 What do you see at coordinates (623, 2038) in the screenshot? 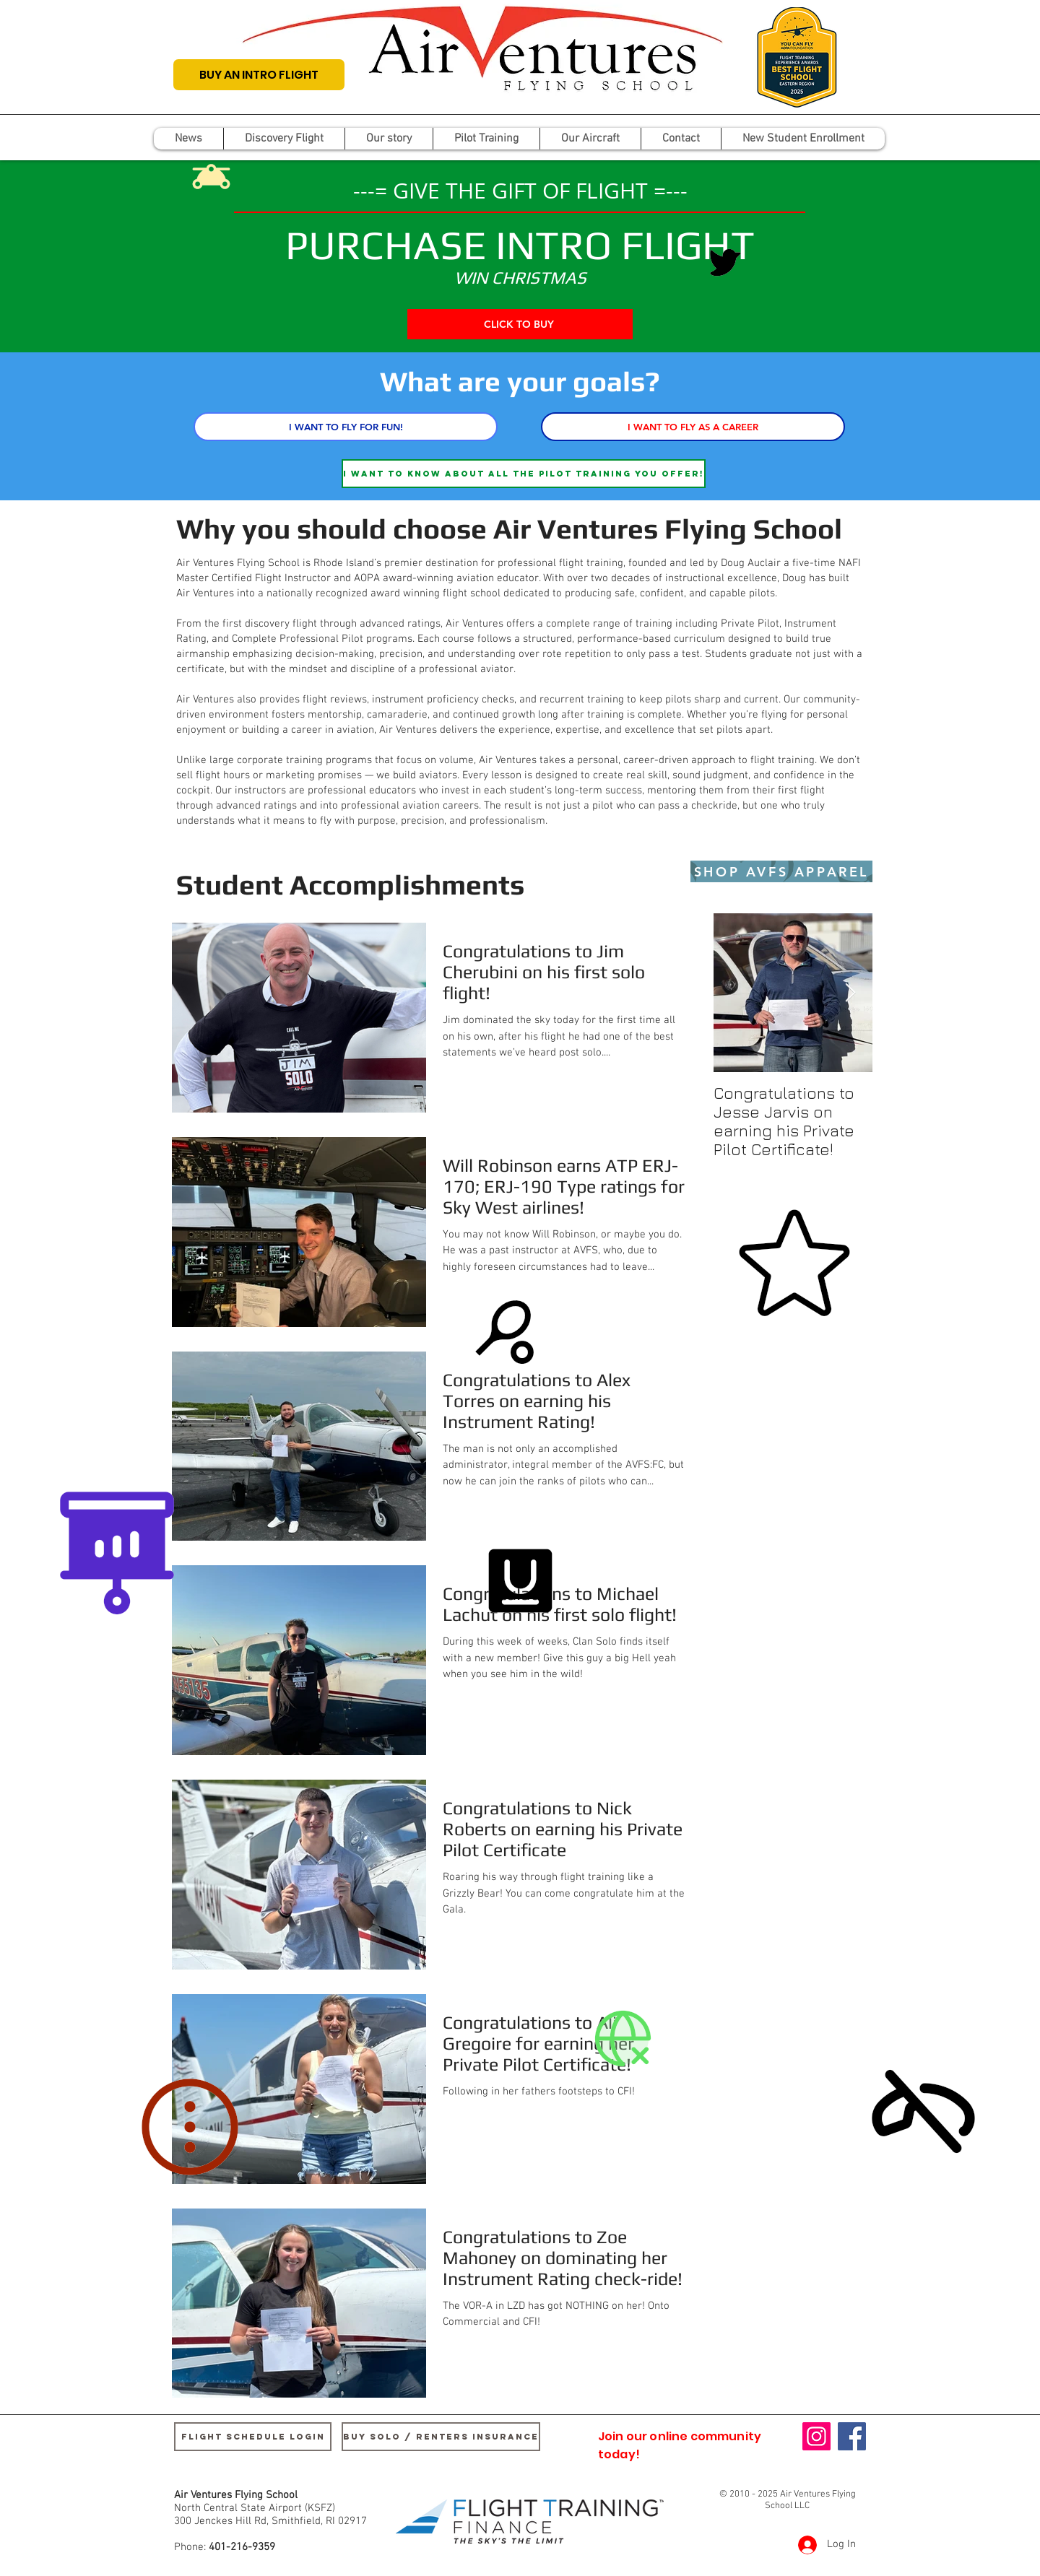
I see `no internet connection` at bounding box center [623, 2038].